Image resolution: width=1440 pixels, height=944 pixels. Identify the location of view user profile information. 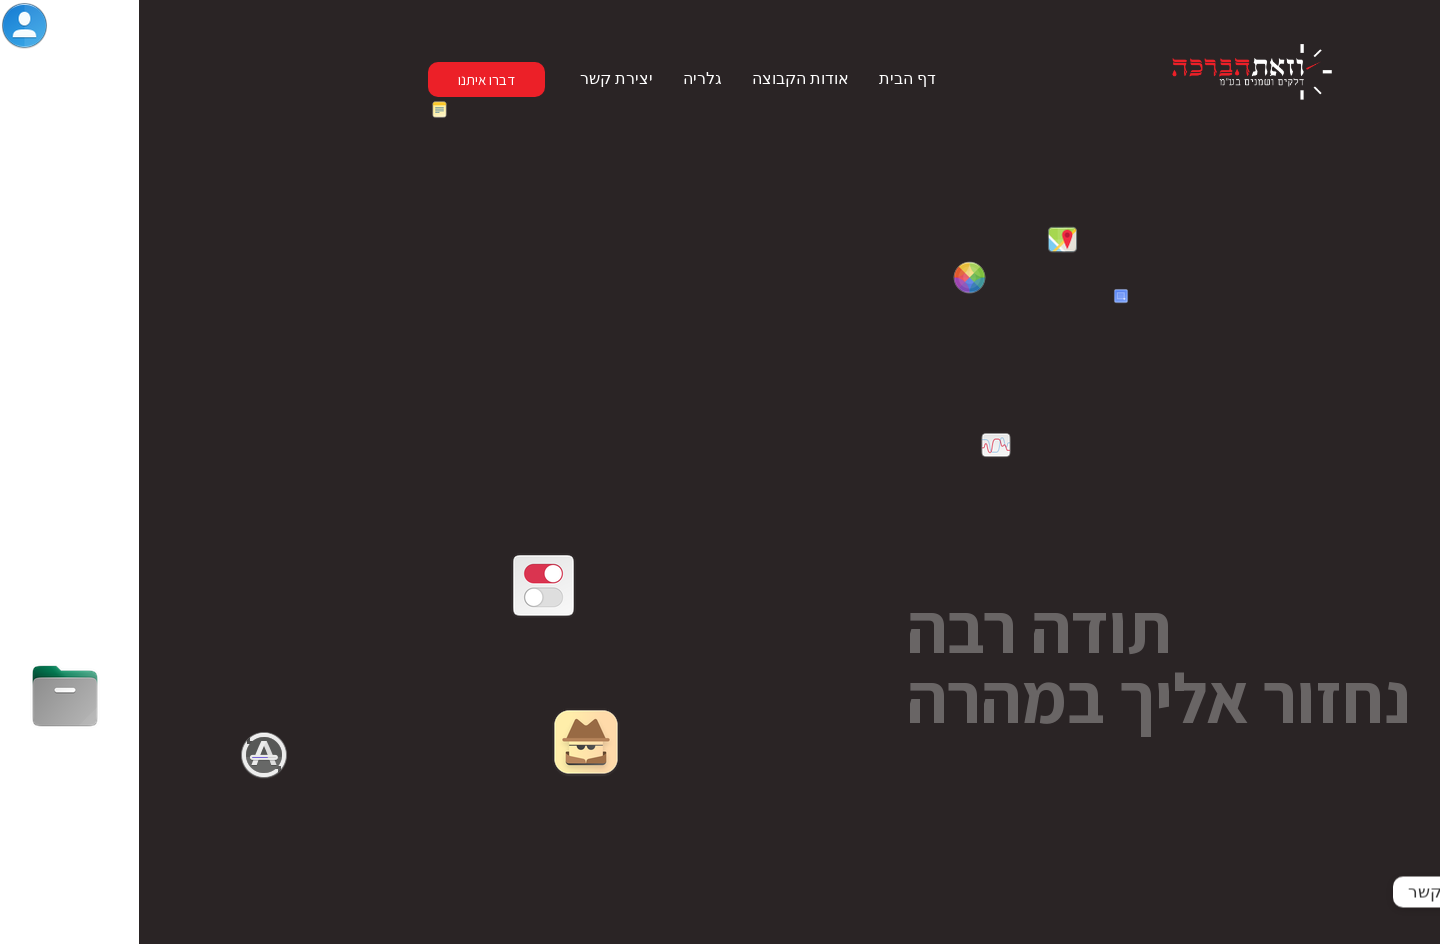
(24, 25).